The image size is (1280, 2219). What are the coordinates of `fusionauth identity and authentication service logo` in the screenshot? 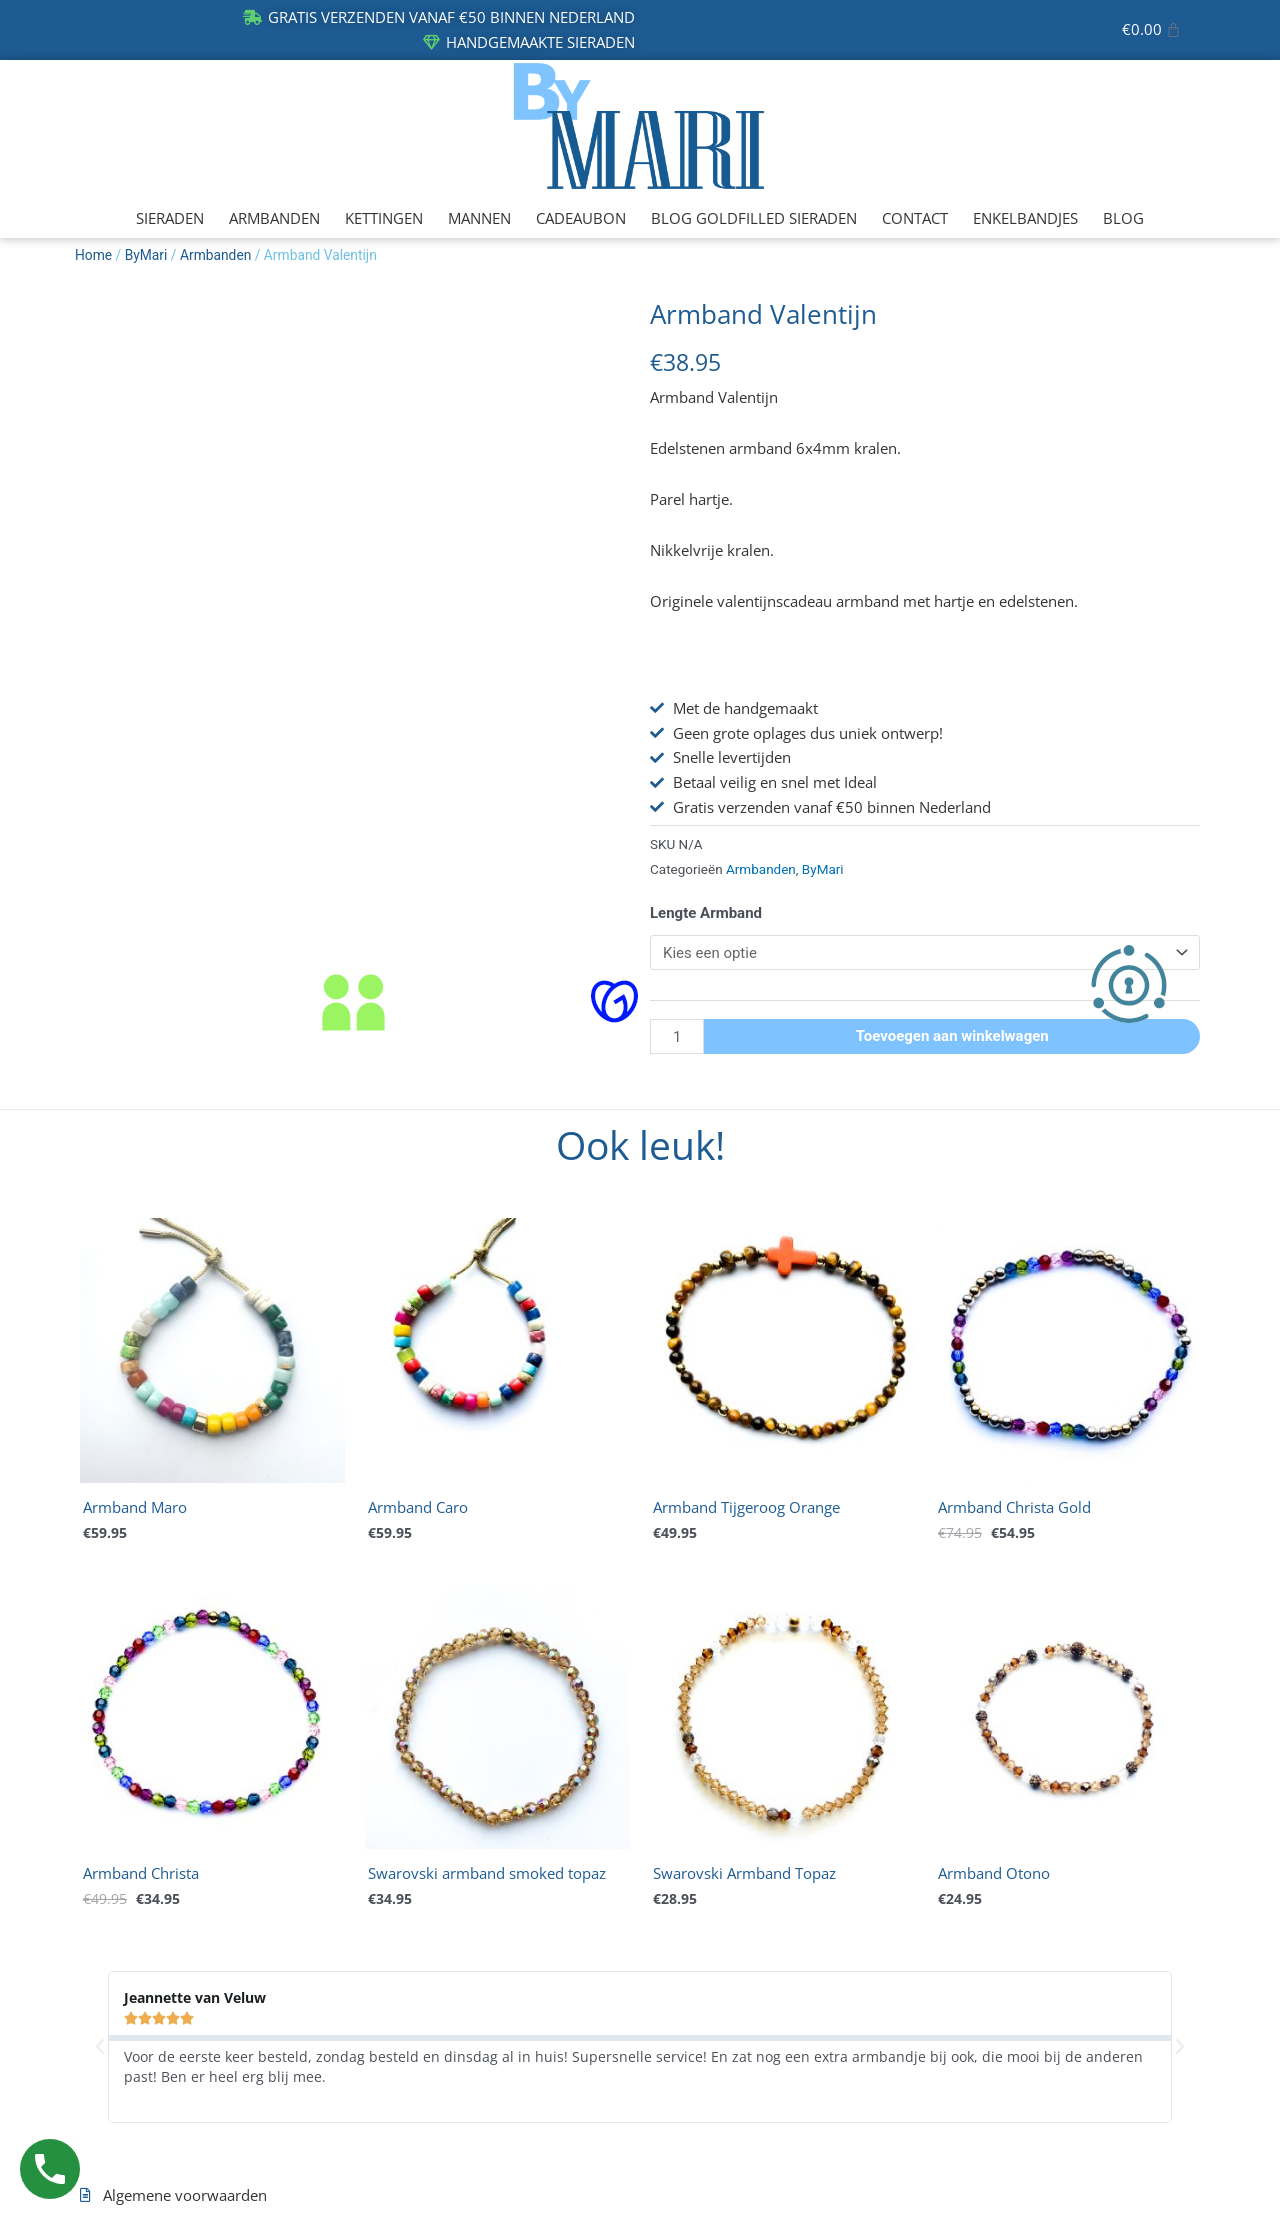 It's located at (1129, 984).